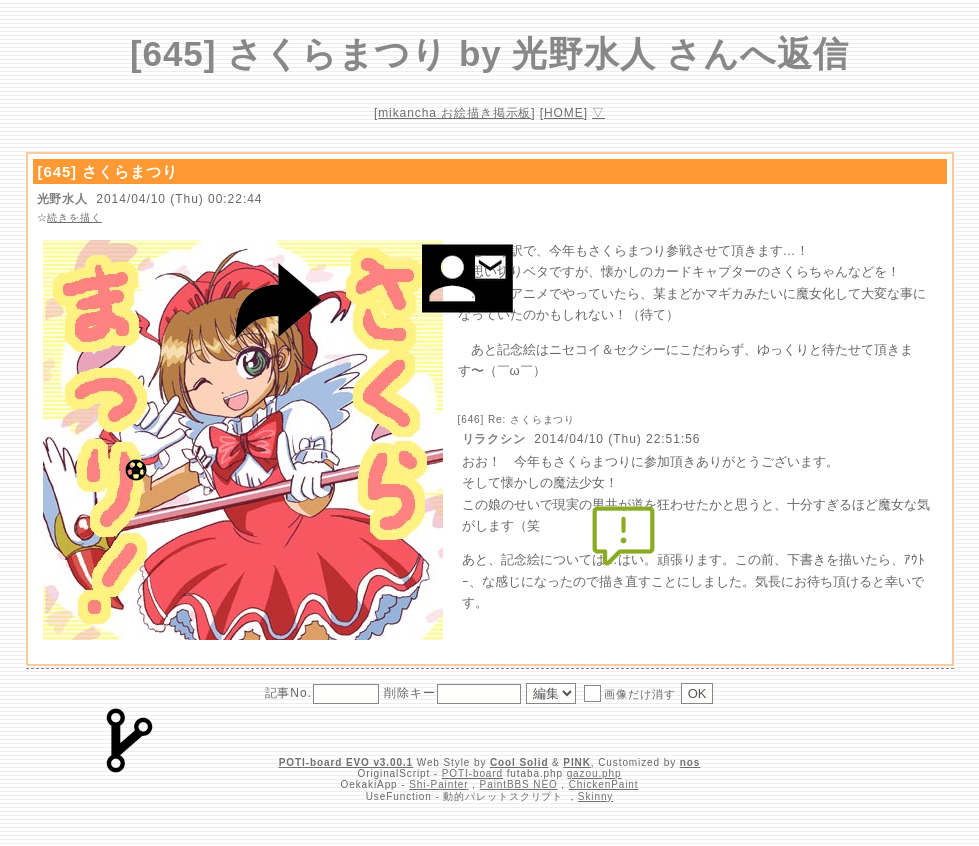 The width and height of the screenshot is (979, 846). Describe the element at coordinates (136, 470) in the screenshot. I see `access football or soccer content` at that location.